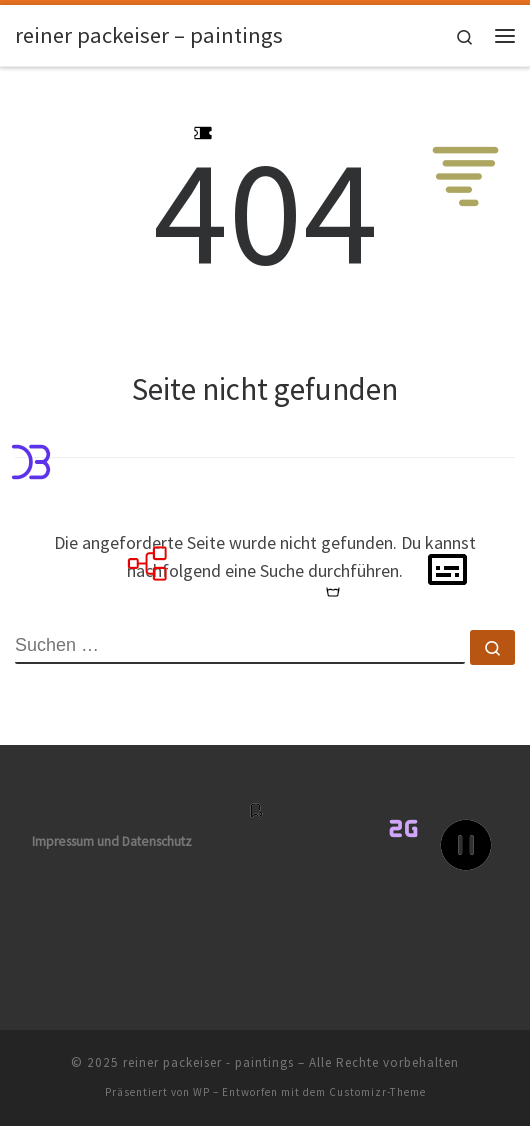  I want to click on D3.js data visualization library logo, so click(31, 462).